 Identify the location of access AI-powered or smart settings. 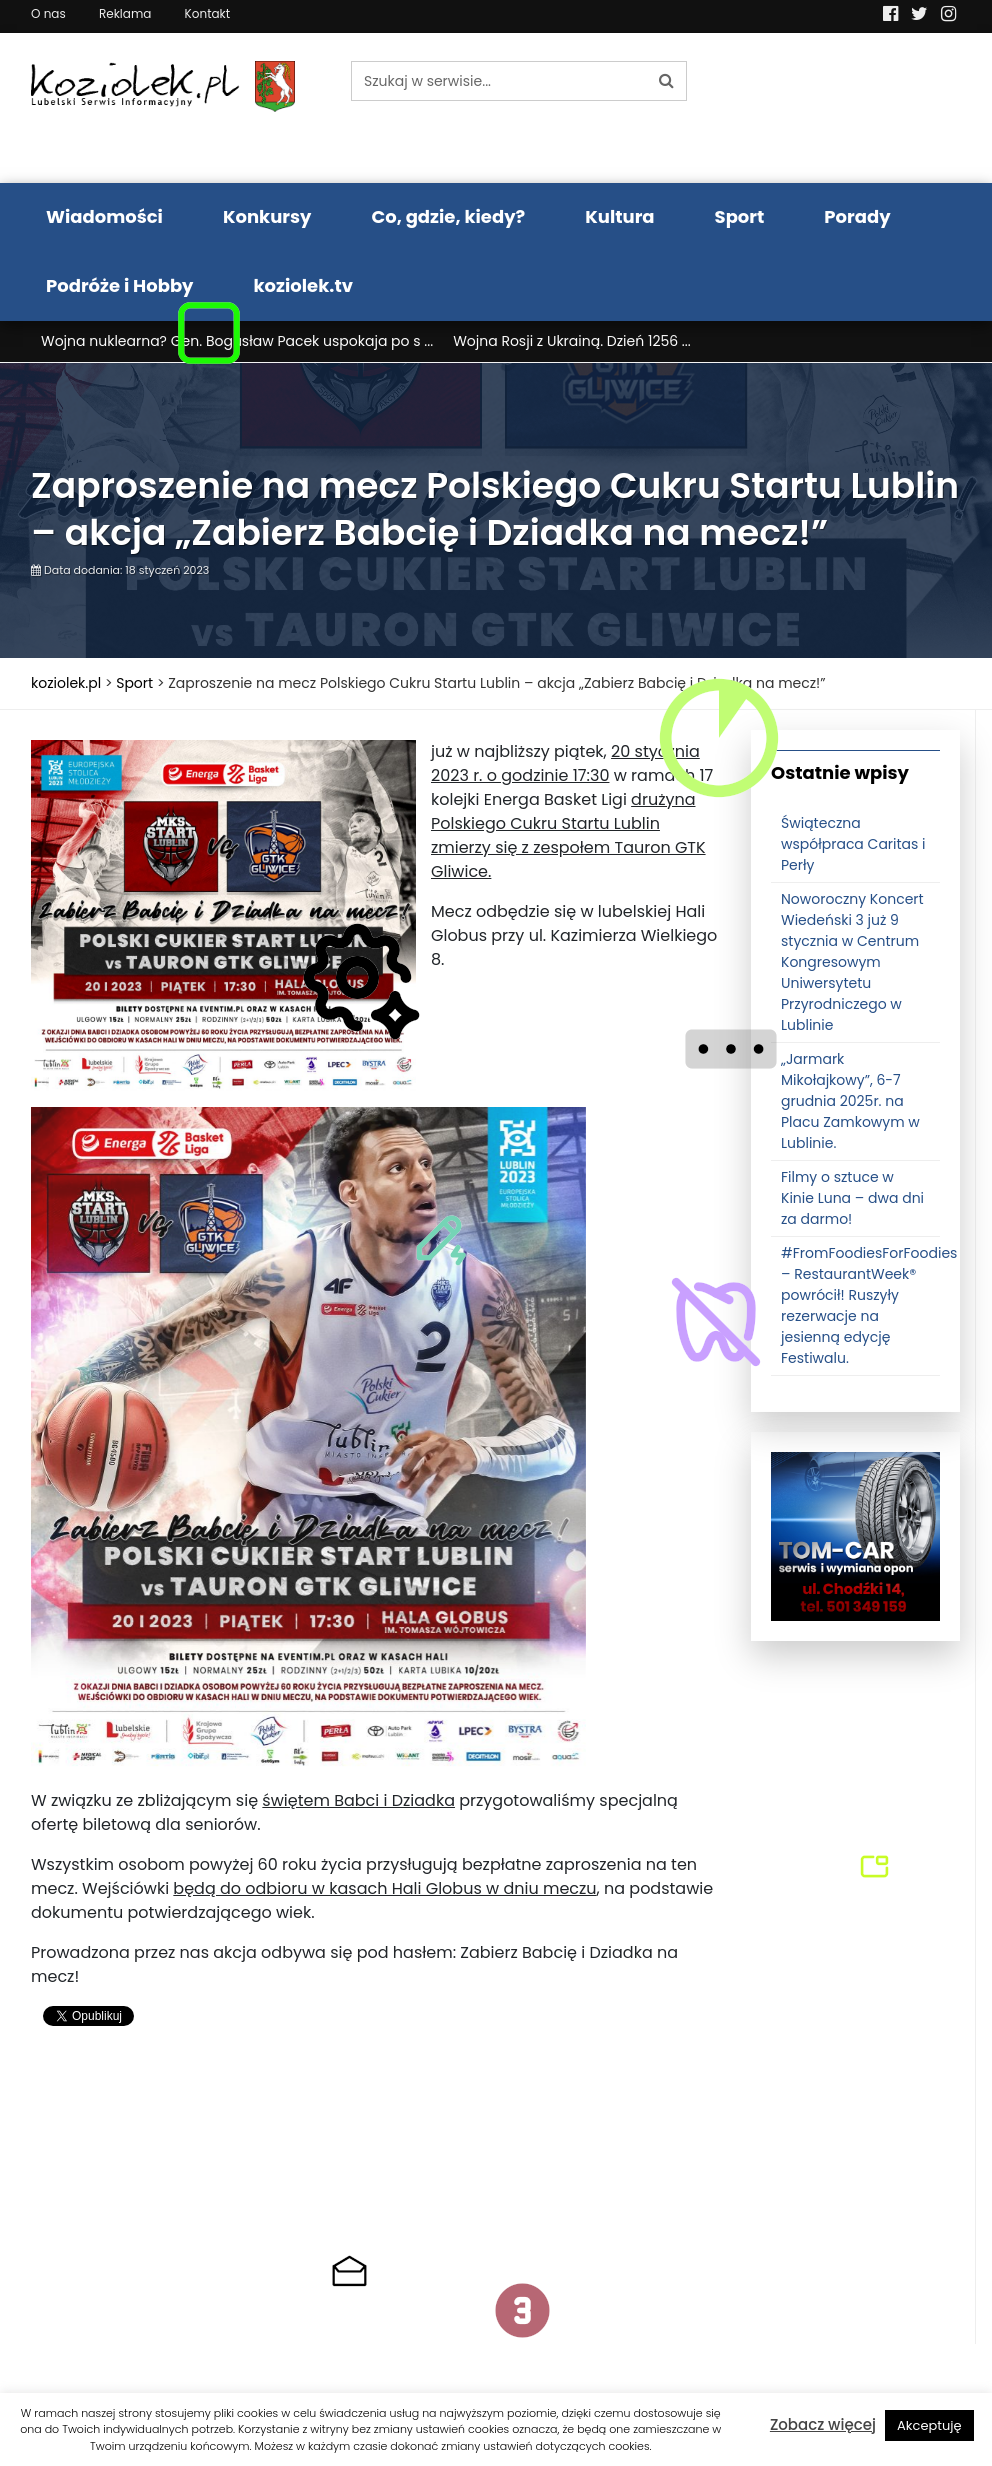
(357, 977).